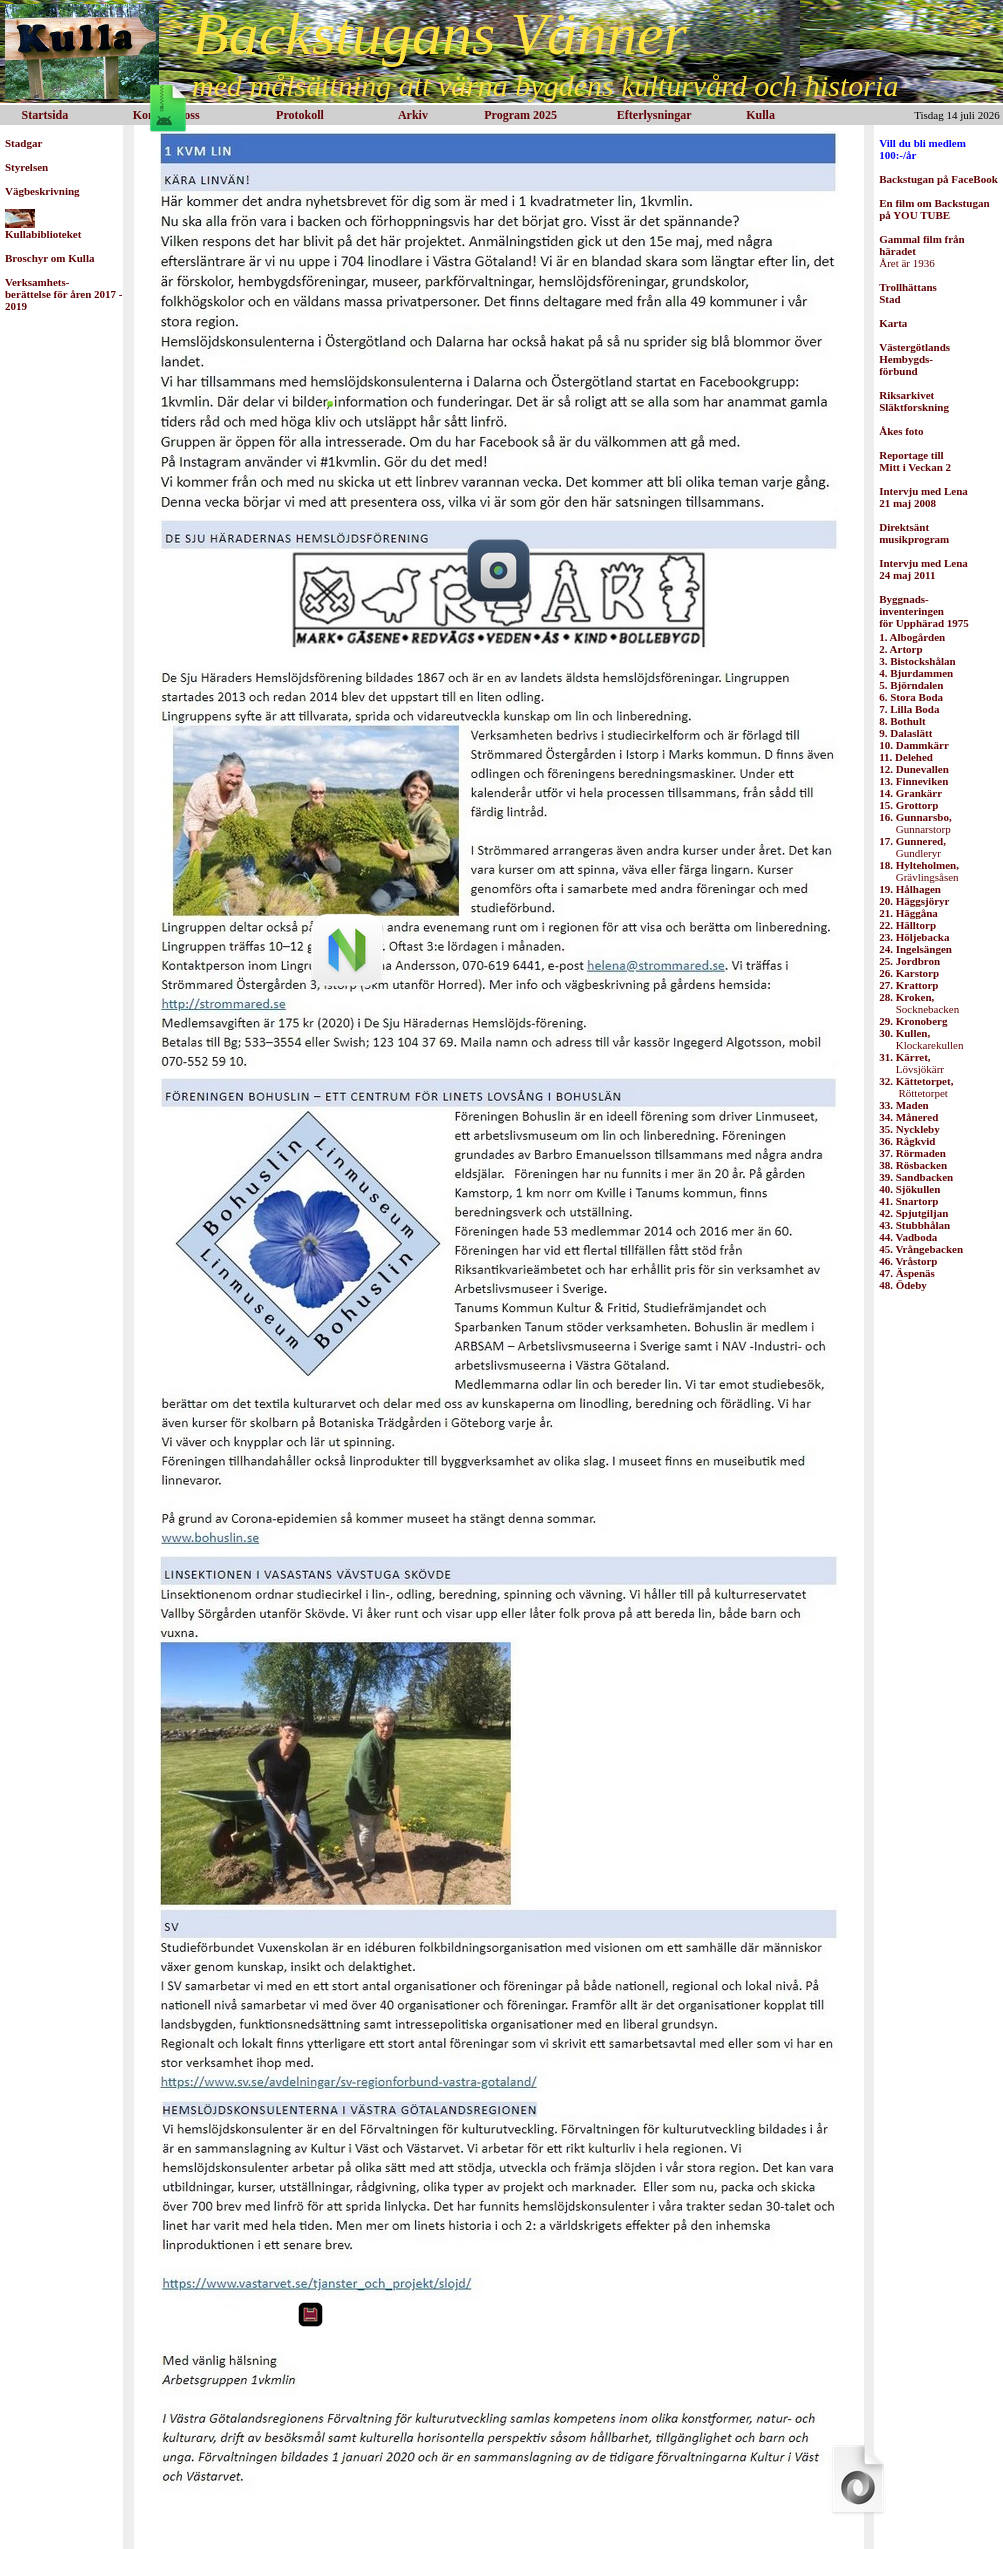 The width and height of the screenshot is (1003, 2549). What do you see at coordinates (292, 353) in the screenshot?
I see `open text-to-speech settings` at bounding box center [292, 353].